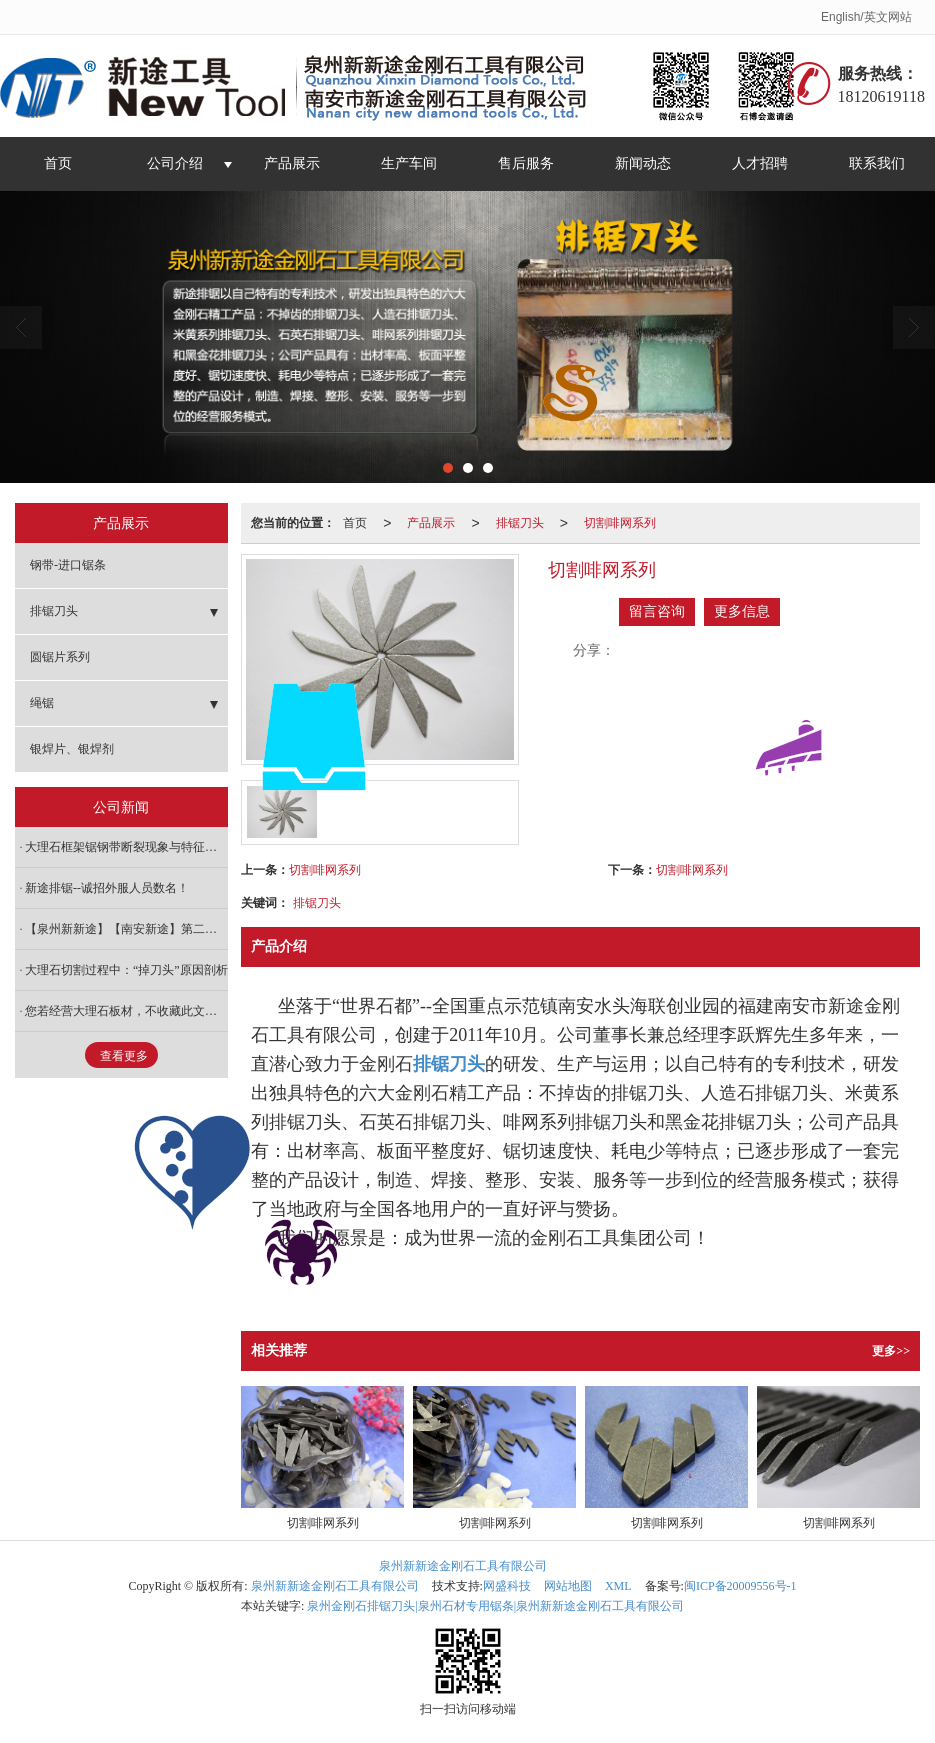  I want to click on indicates pest or bug-related content, so click(302, 1250).